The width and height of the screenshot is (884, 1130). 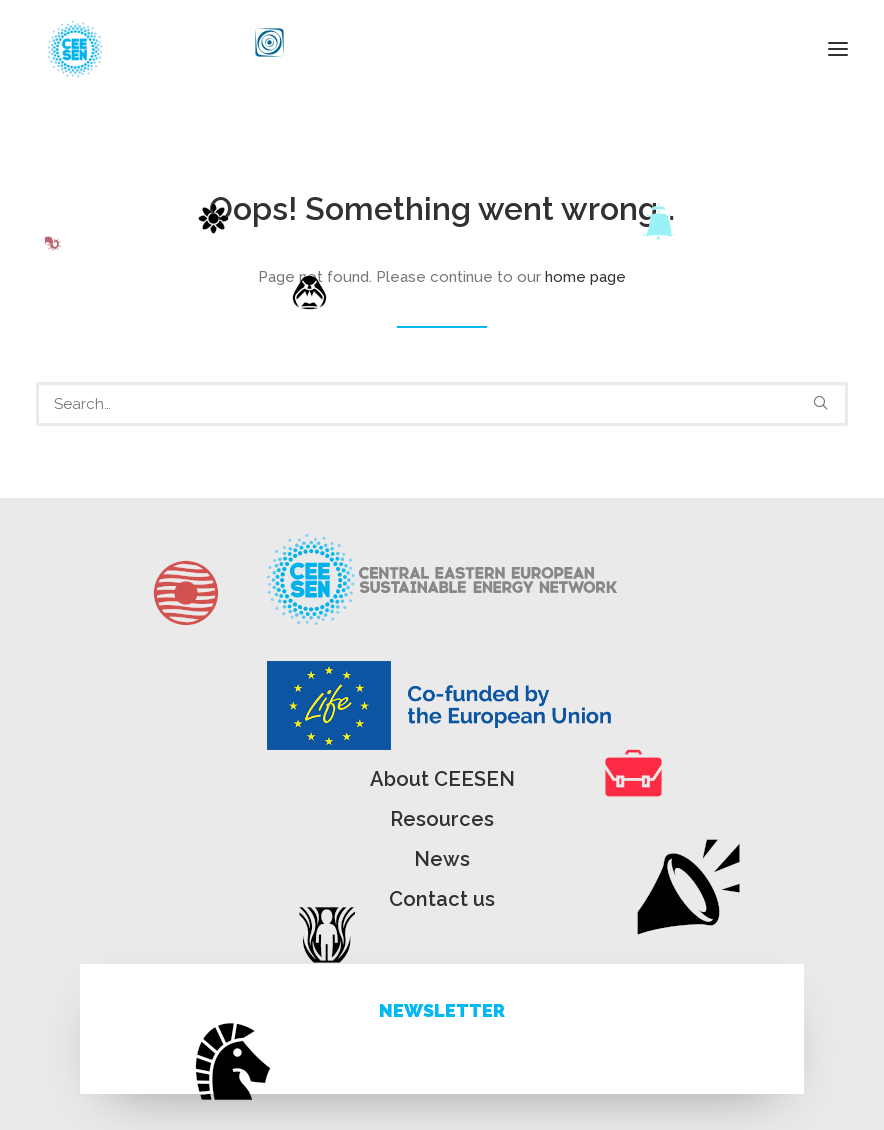 What do you see at coordinates (186, 593) in the screenshot?
I see `decorative game badge or achievement icon` at bounding box center [186, 593].